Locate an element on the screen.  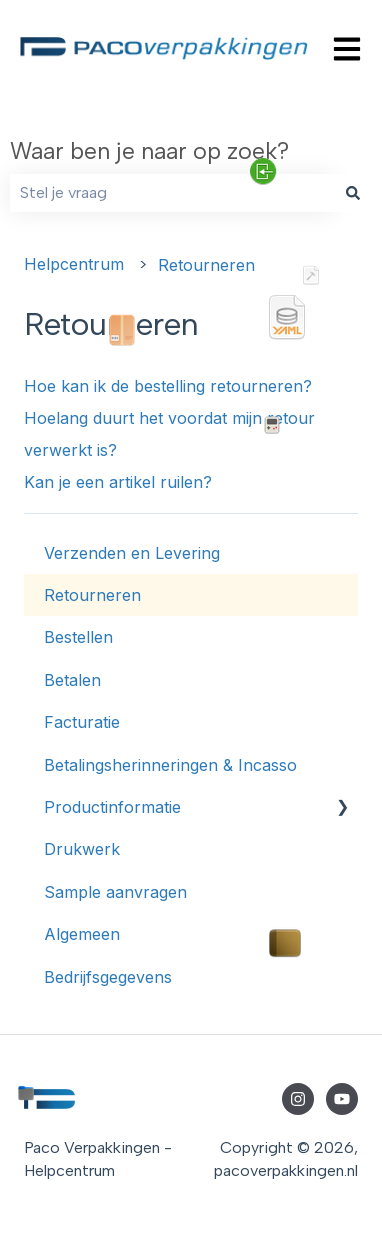
a compressed archive or package file is located at coordinates (122, 330).